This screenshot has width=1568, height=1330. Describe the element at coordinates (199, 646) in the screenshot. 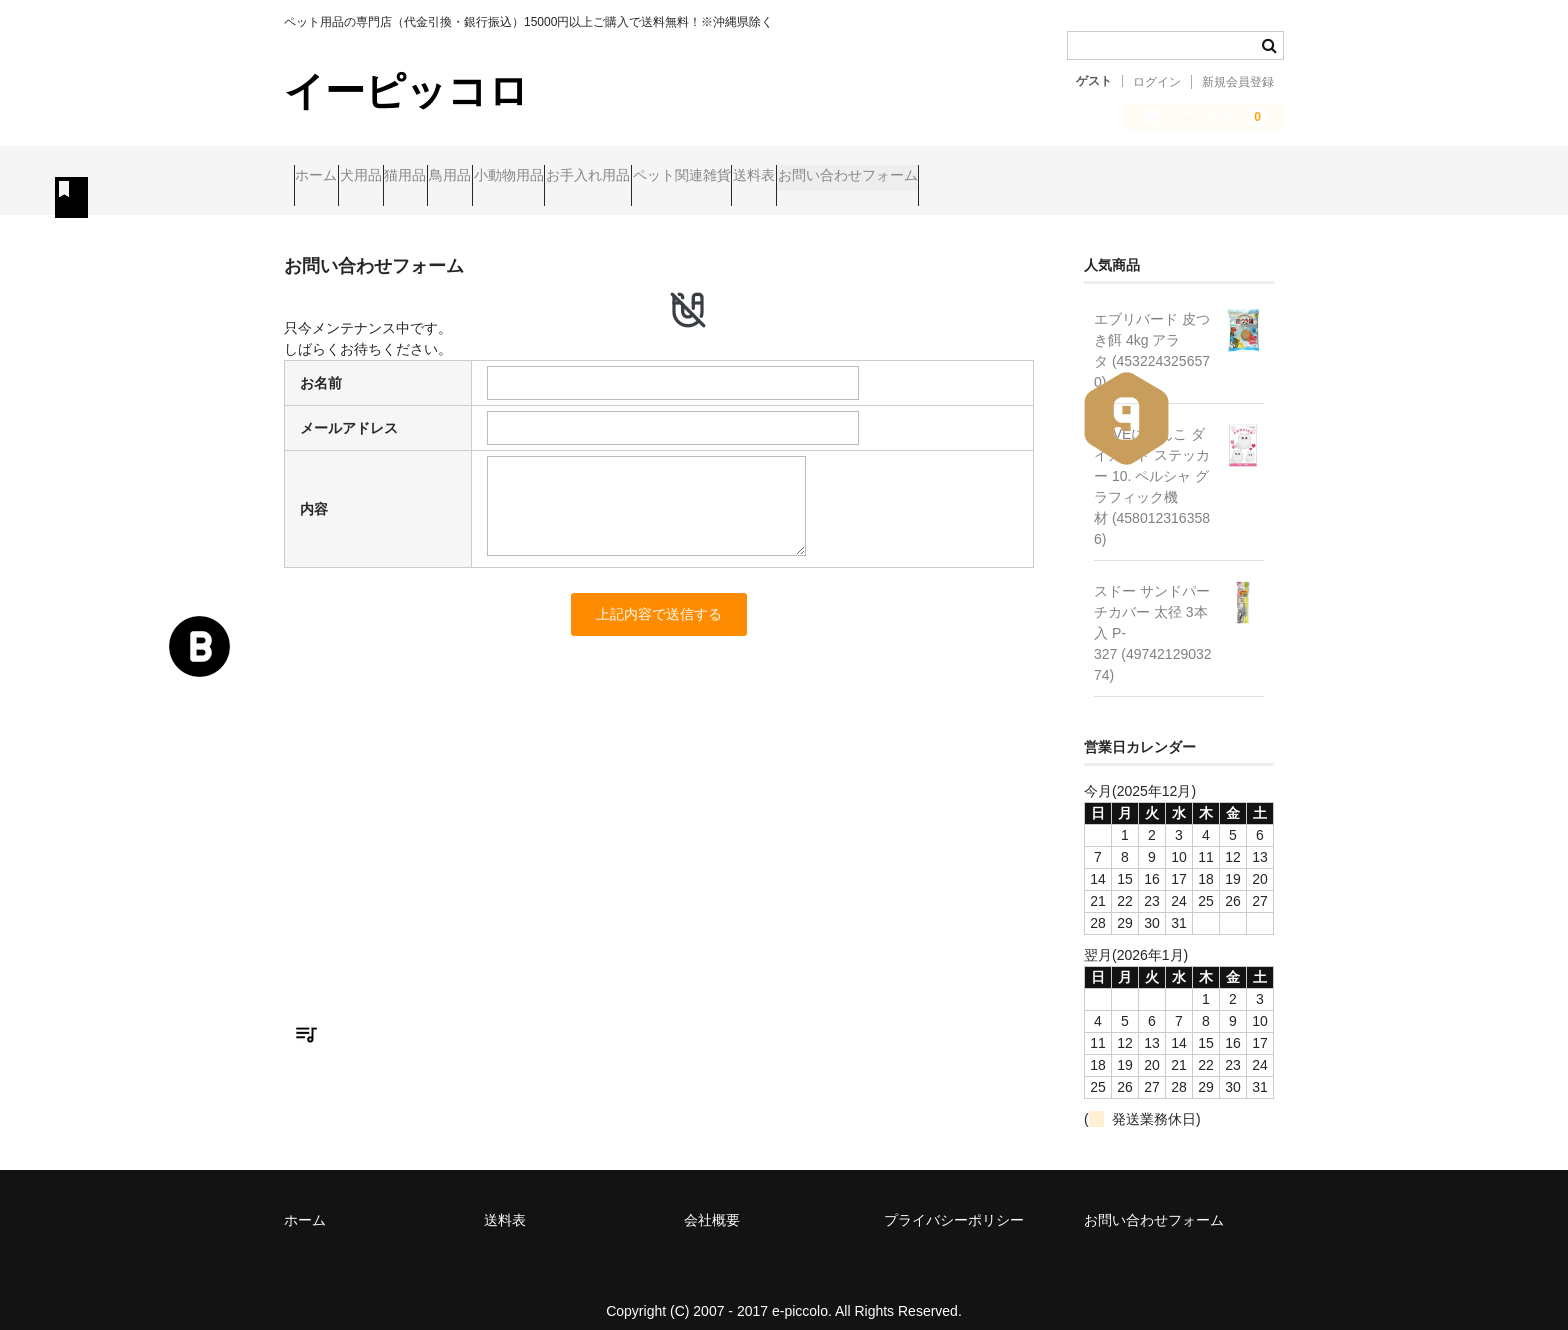

I see `xbox controller B button indicator` at that location.